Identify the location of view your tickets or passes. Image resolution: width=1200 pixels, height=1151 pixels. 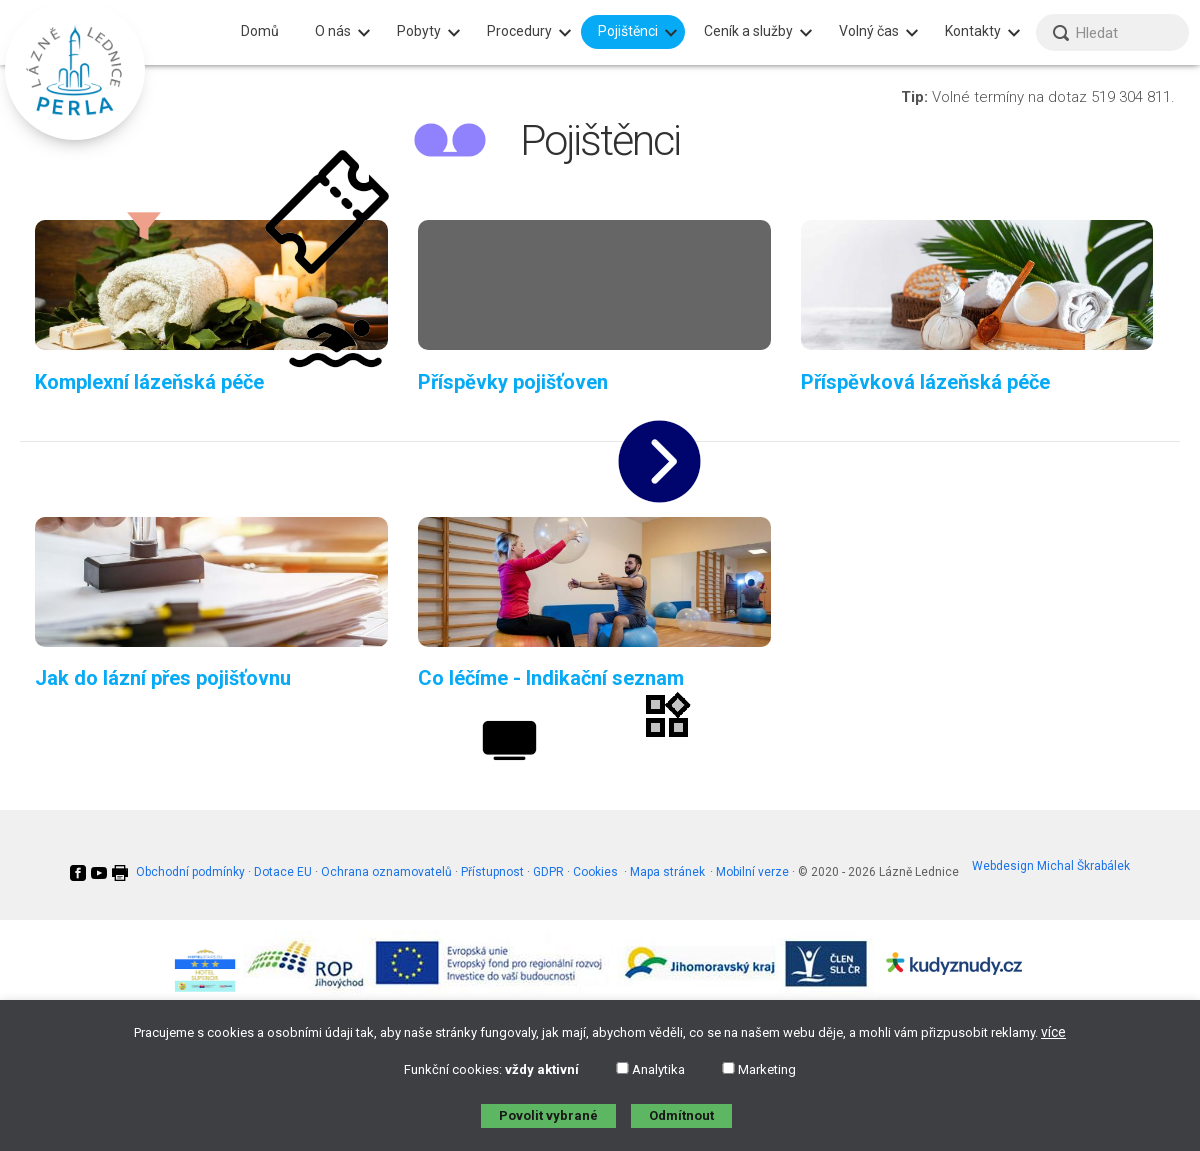
(327, 212).